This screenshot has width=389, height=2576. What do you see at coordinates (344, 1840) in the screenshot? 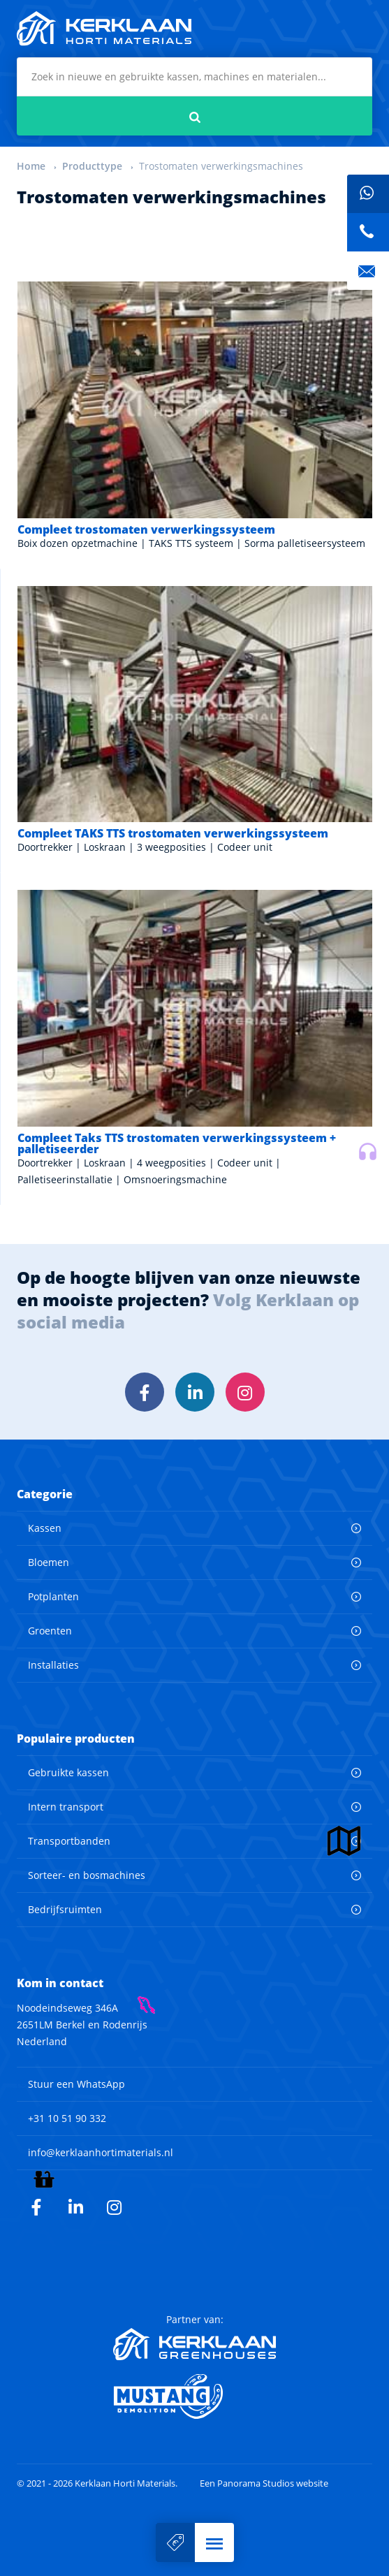
I see `view map or navigation` at bounding box center [344, 1840].